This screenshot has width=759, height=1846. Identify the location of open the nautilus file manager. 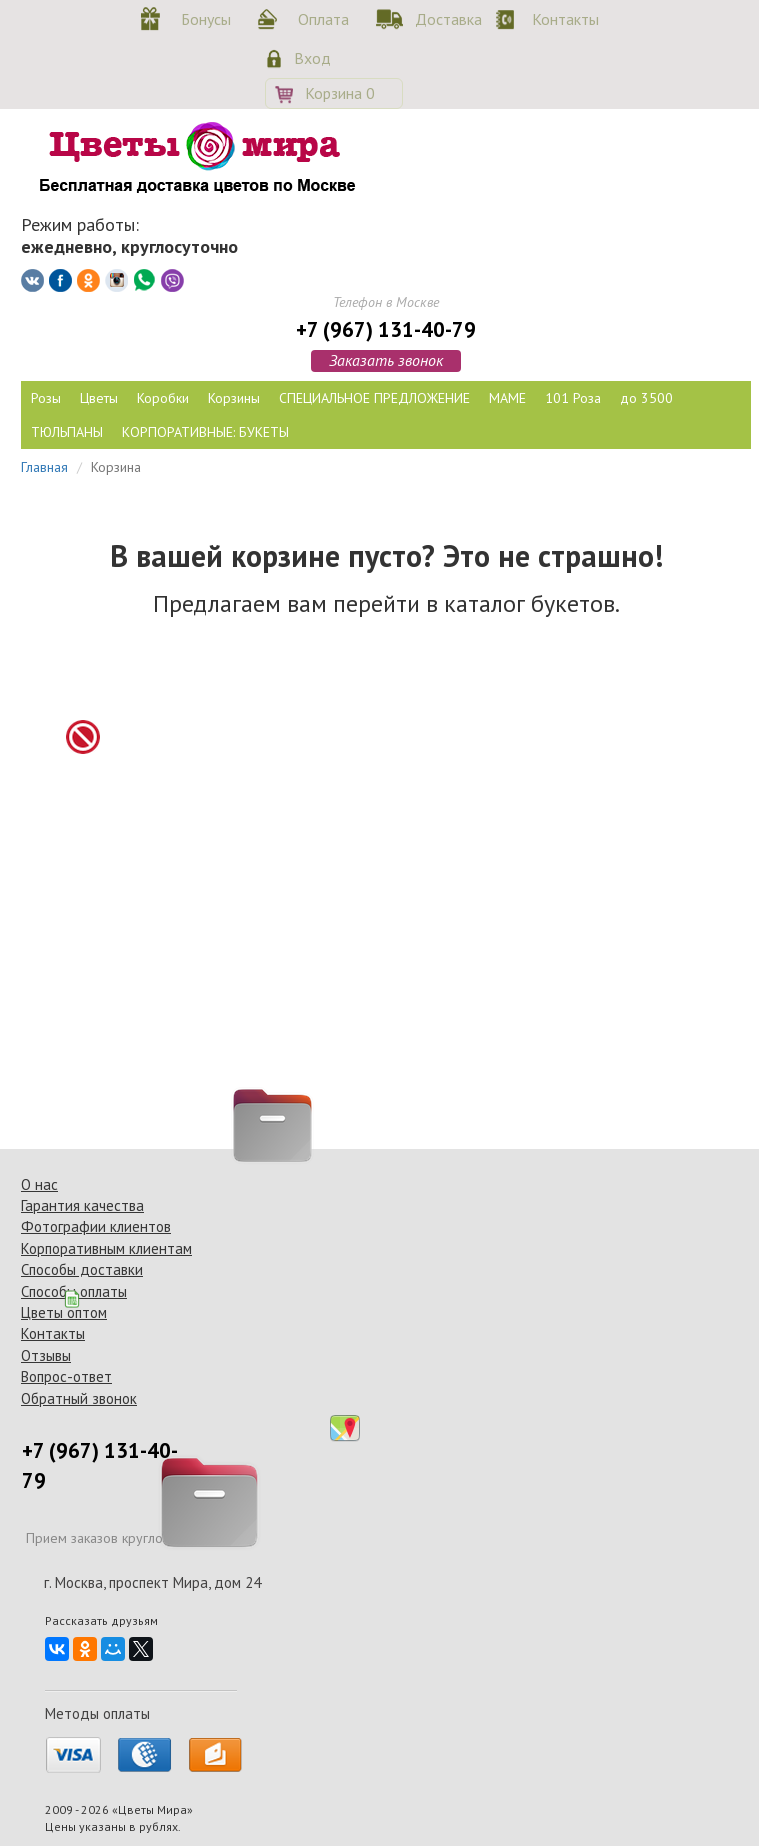
(272, 1125).